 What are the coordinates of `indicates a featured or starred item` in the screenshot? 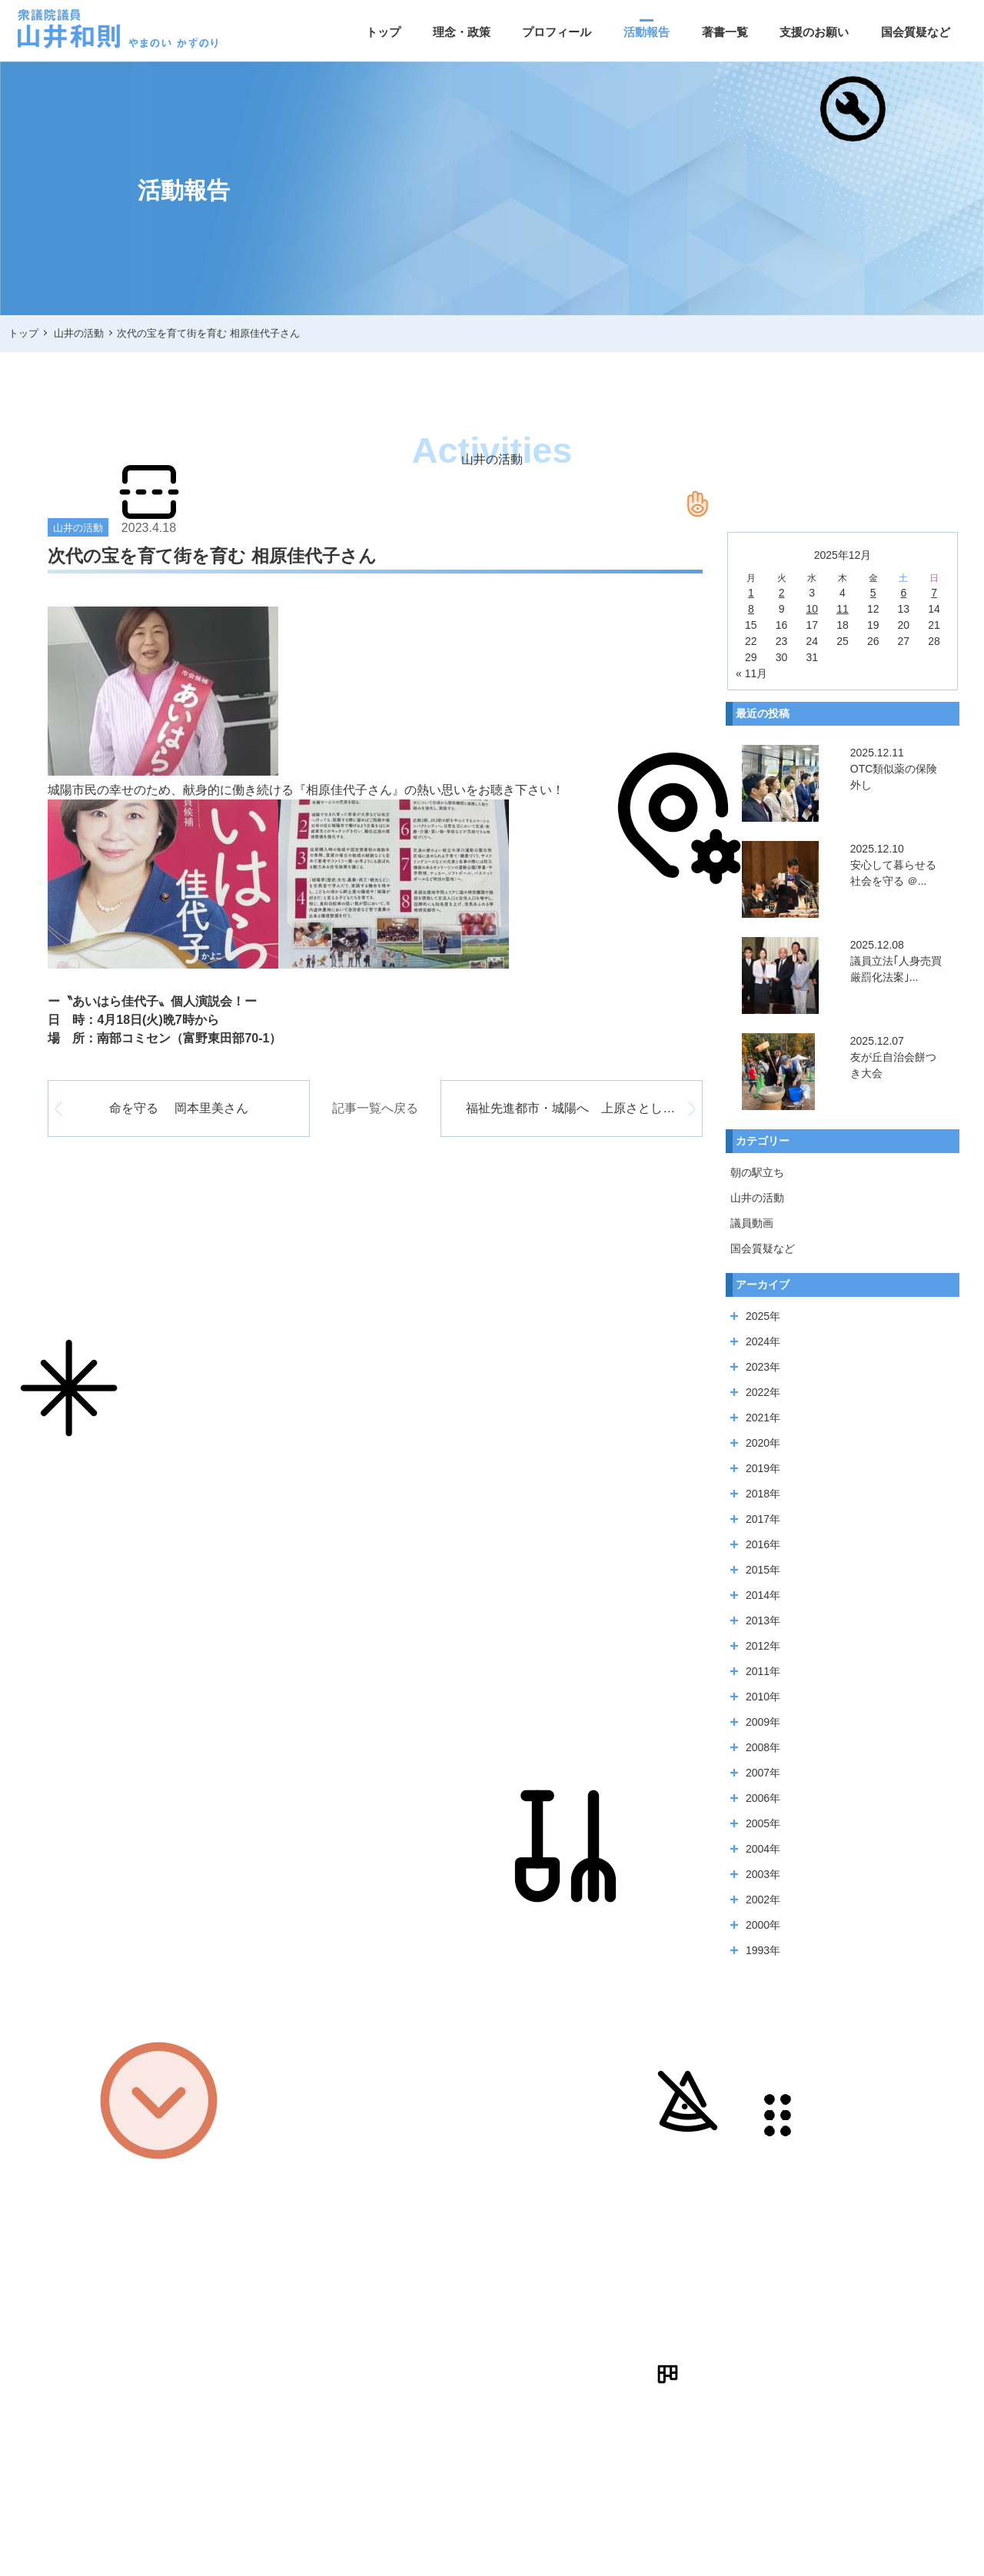 It's located at (70, 1389).